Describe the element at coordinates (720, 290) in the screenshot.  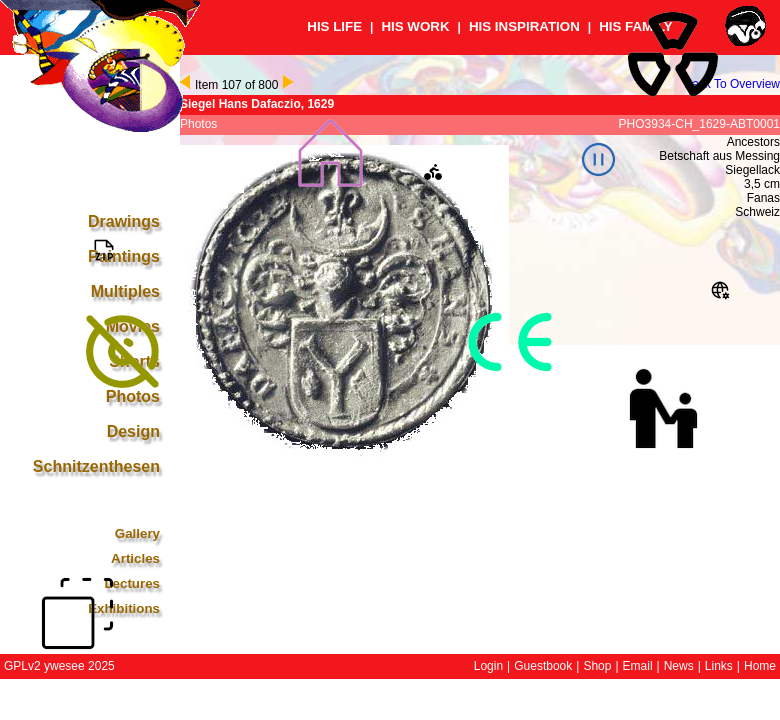
I see `configure global or regional settings` at that location.